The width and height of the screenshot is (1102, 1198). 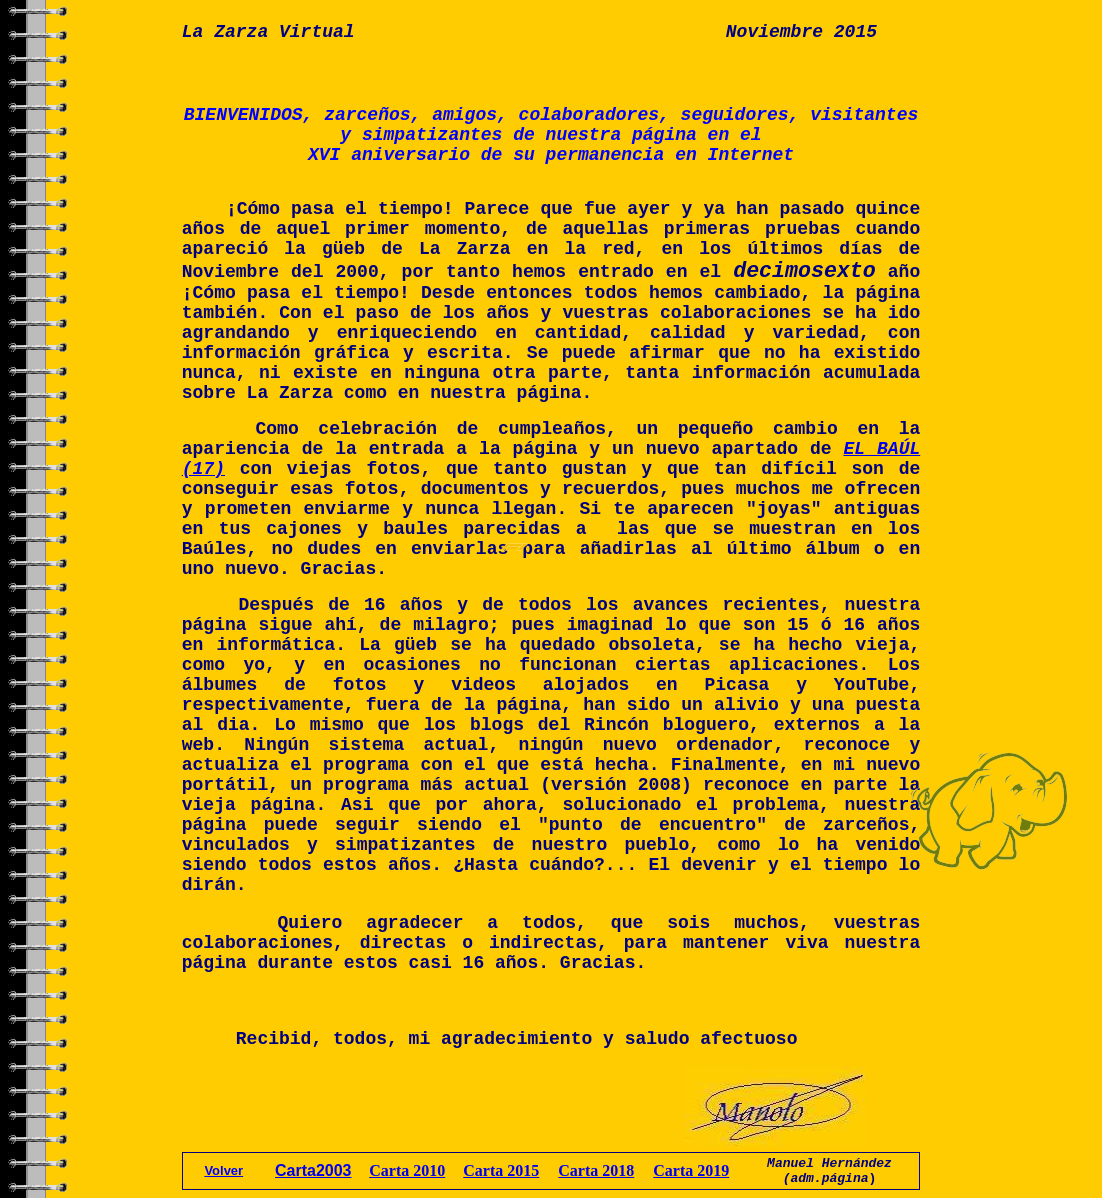 What do you see at coordinates (989, 811) in the screenshot?
I see `apache hadoop platform logo` at bounding box center [989, 811].